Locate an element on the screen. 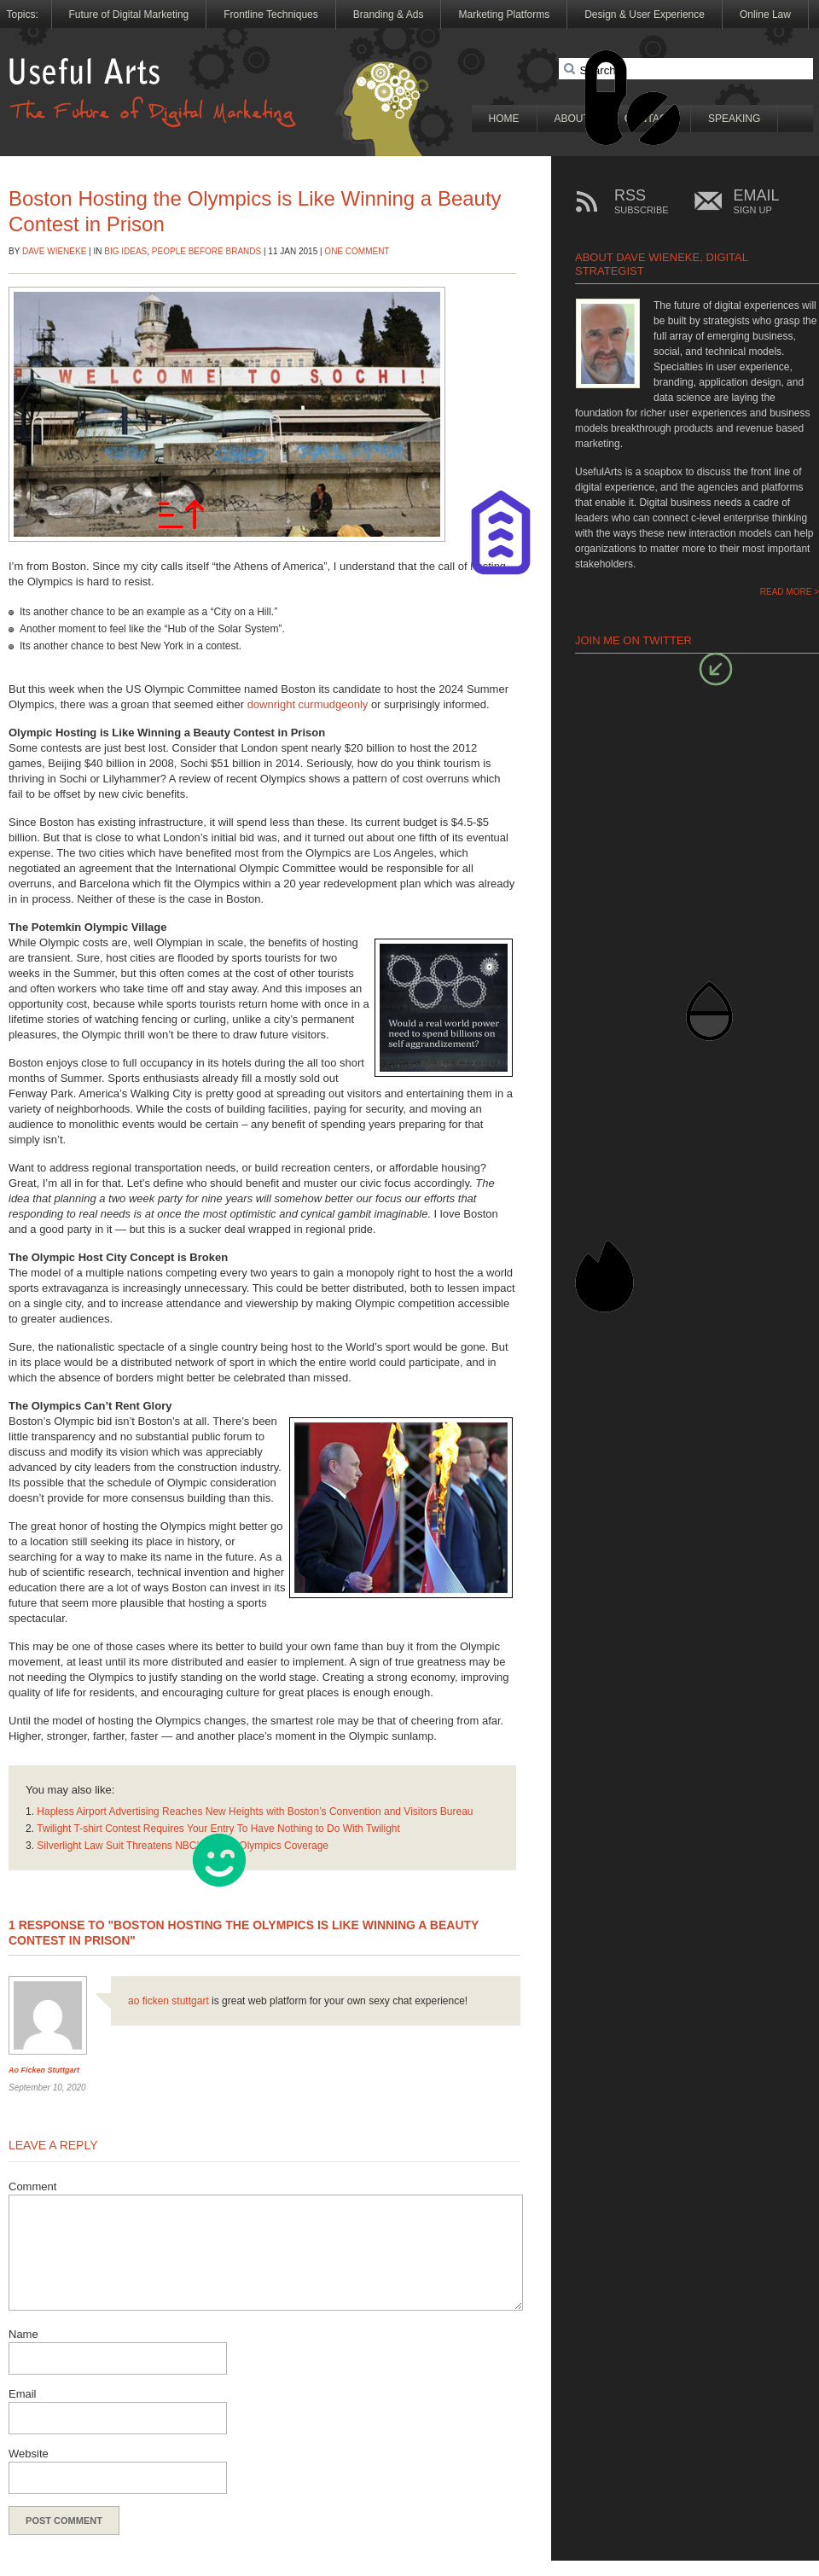  navigate to previous or lower-left content is located at coordinates (716, 669).